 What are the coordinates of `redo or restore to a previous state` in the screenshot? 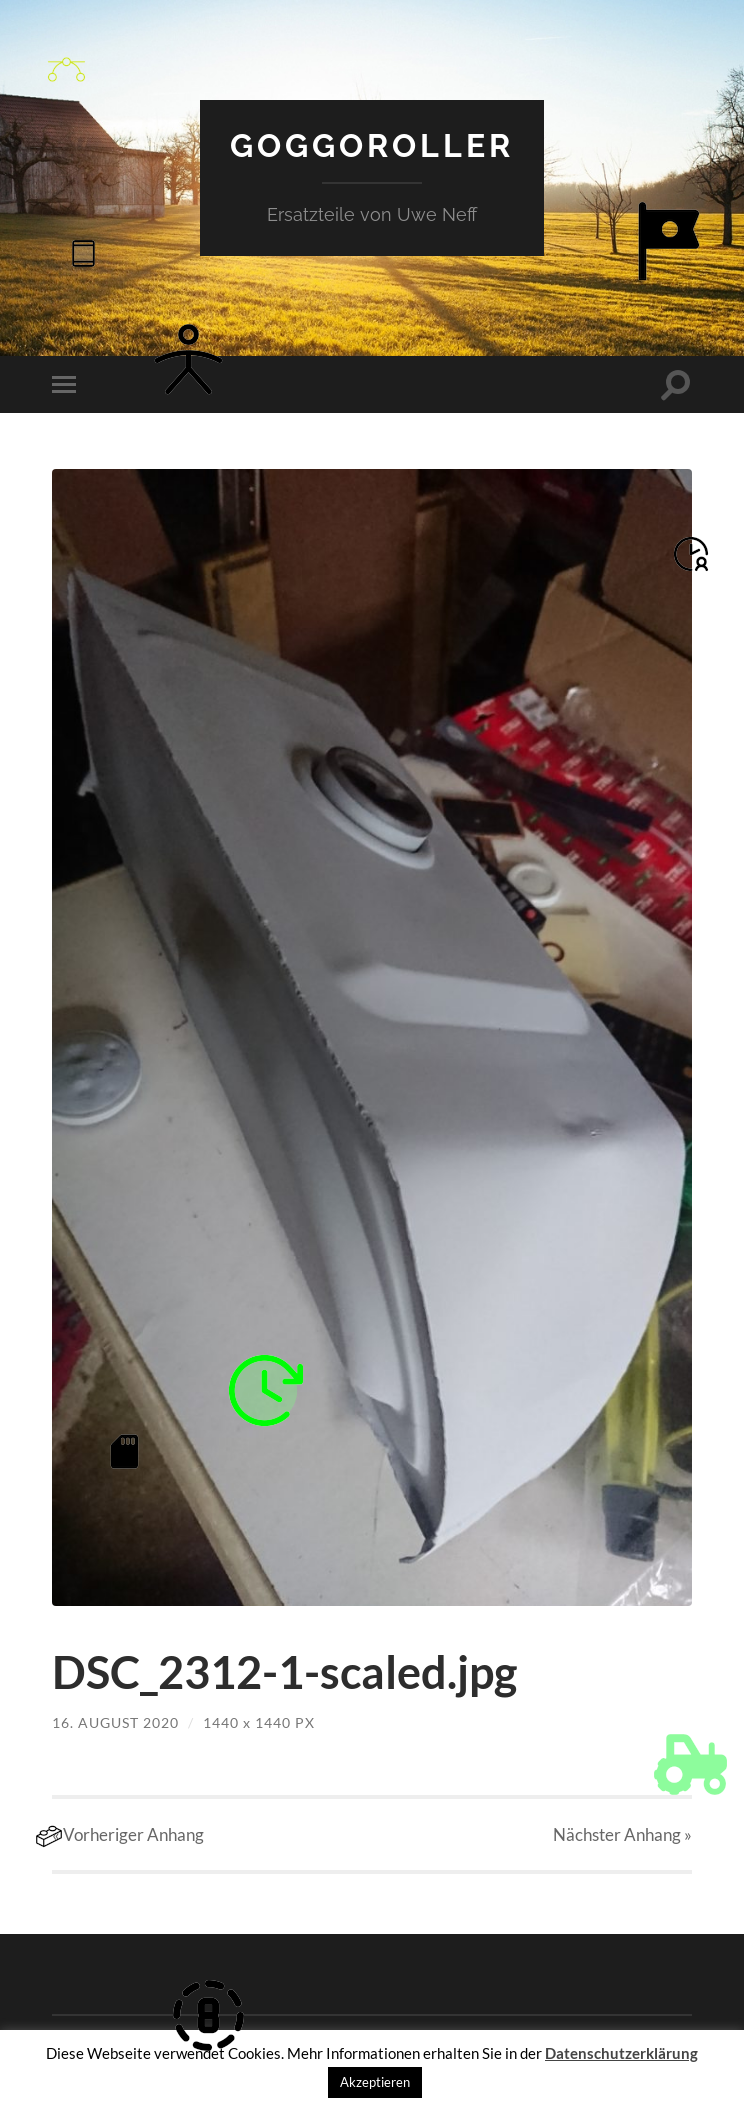 It's located at (264, 1390).